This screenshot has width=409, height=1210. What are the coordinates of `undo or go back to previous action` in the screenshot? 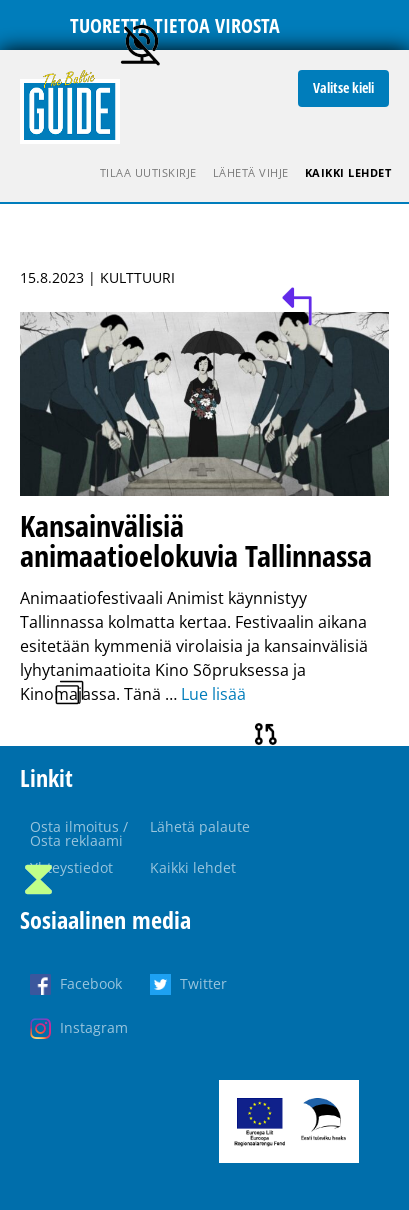 It's located at (298, 306).